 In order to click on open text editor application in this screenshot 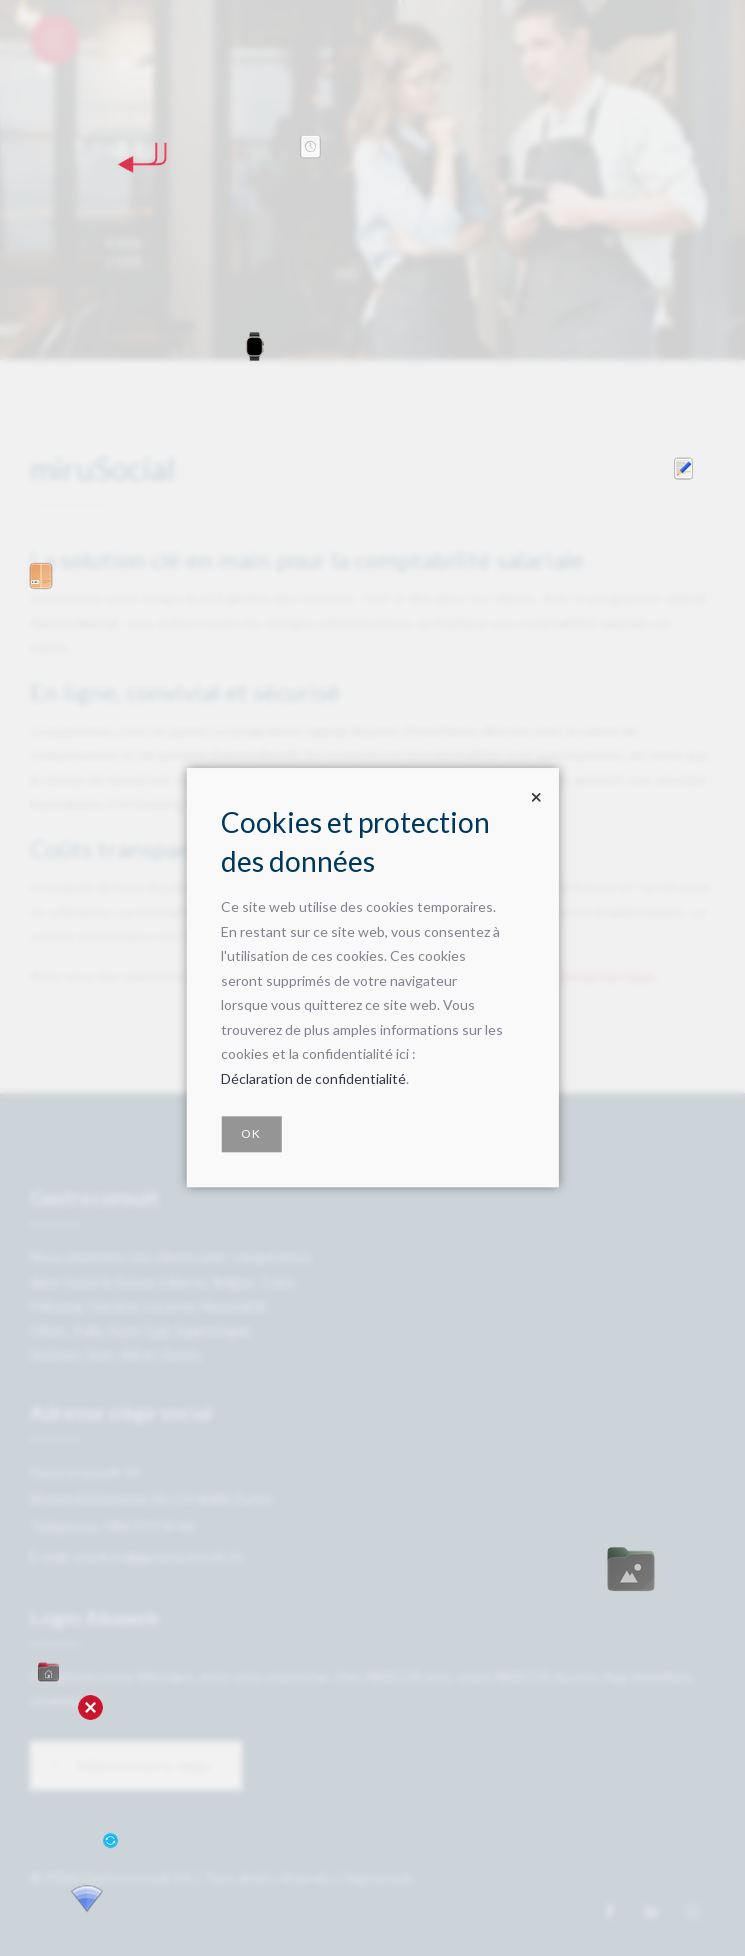, I will do `click(683, 468)`.